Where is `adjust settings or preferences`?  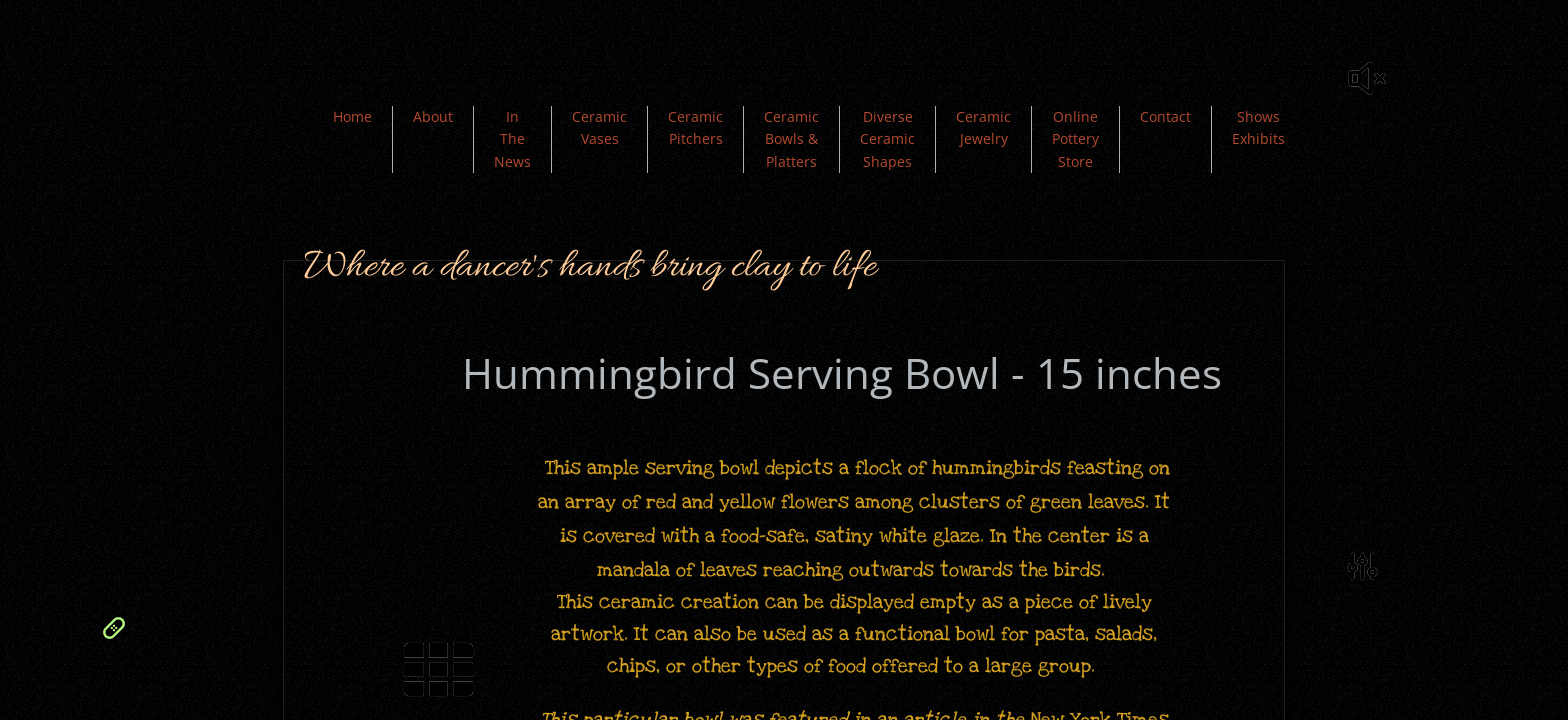
adjust settings or preferences is located at coordinates (1362, 566).